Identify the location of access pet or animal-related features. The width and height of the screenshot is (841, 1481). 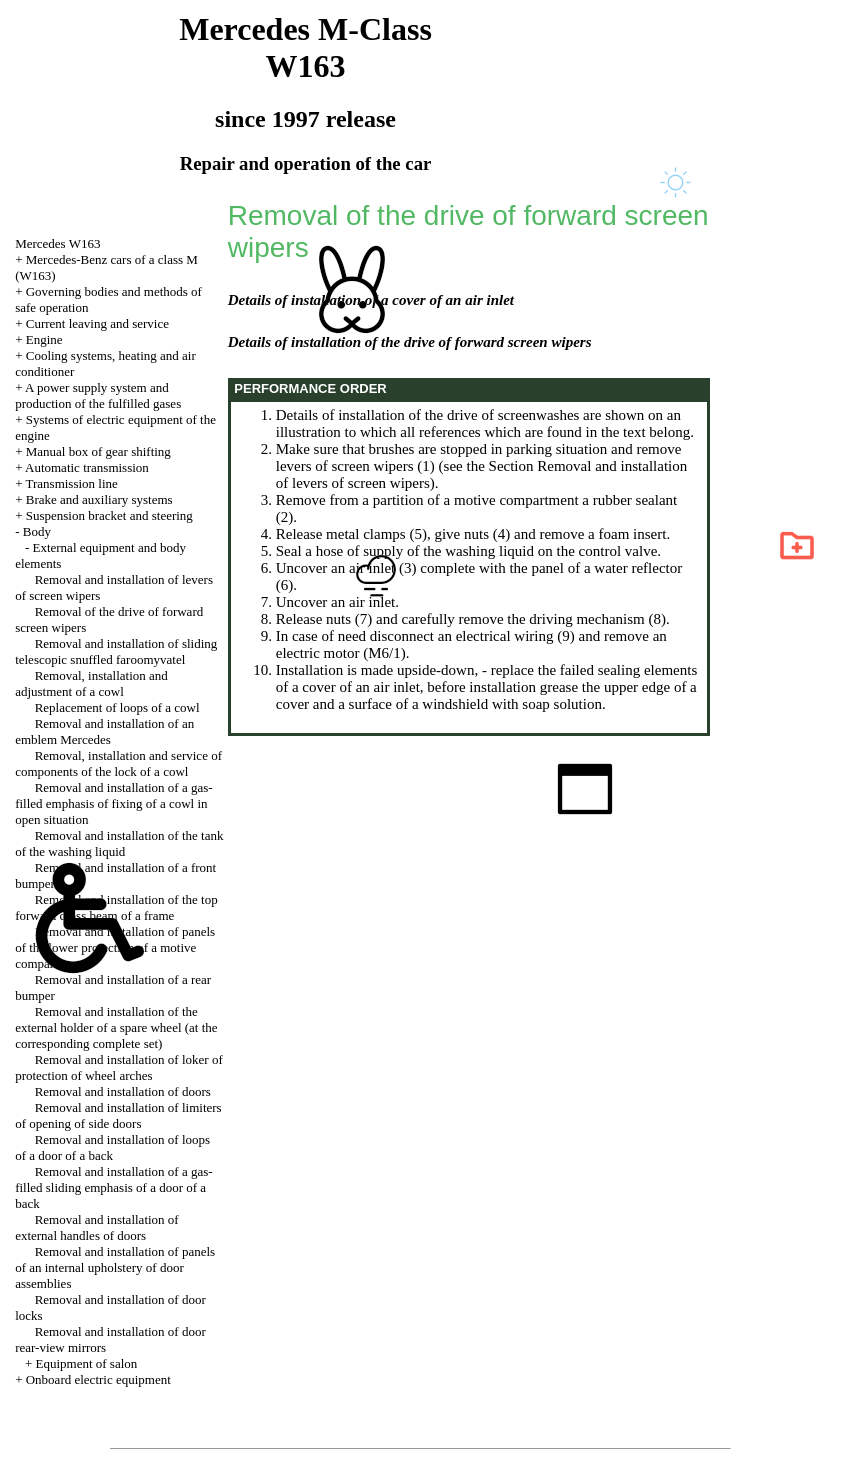
(352, 291).